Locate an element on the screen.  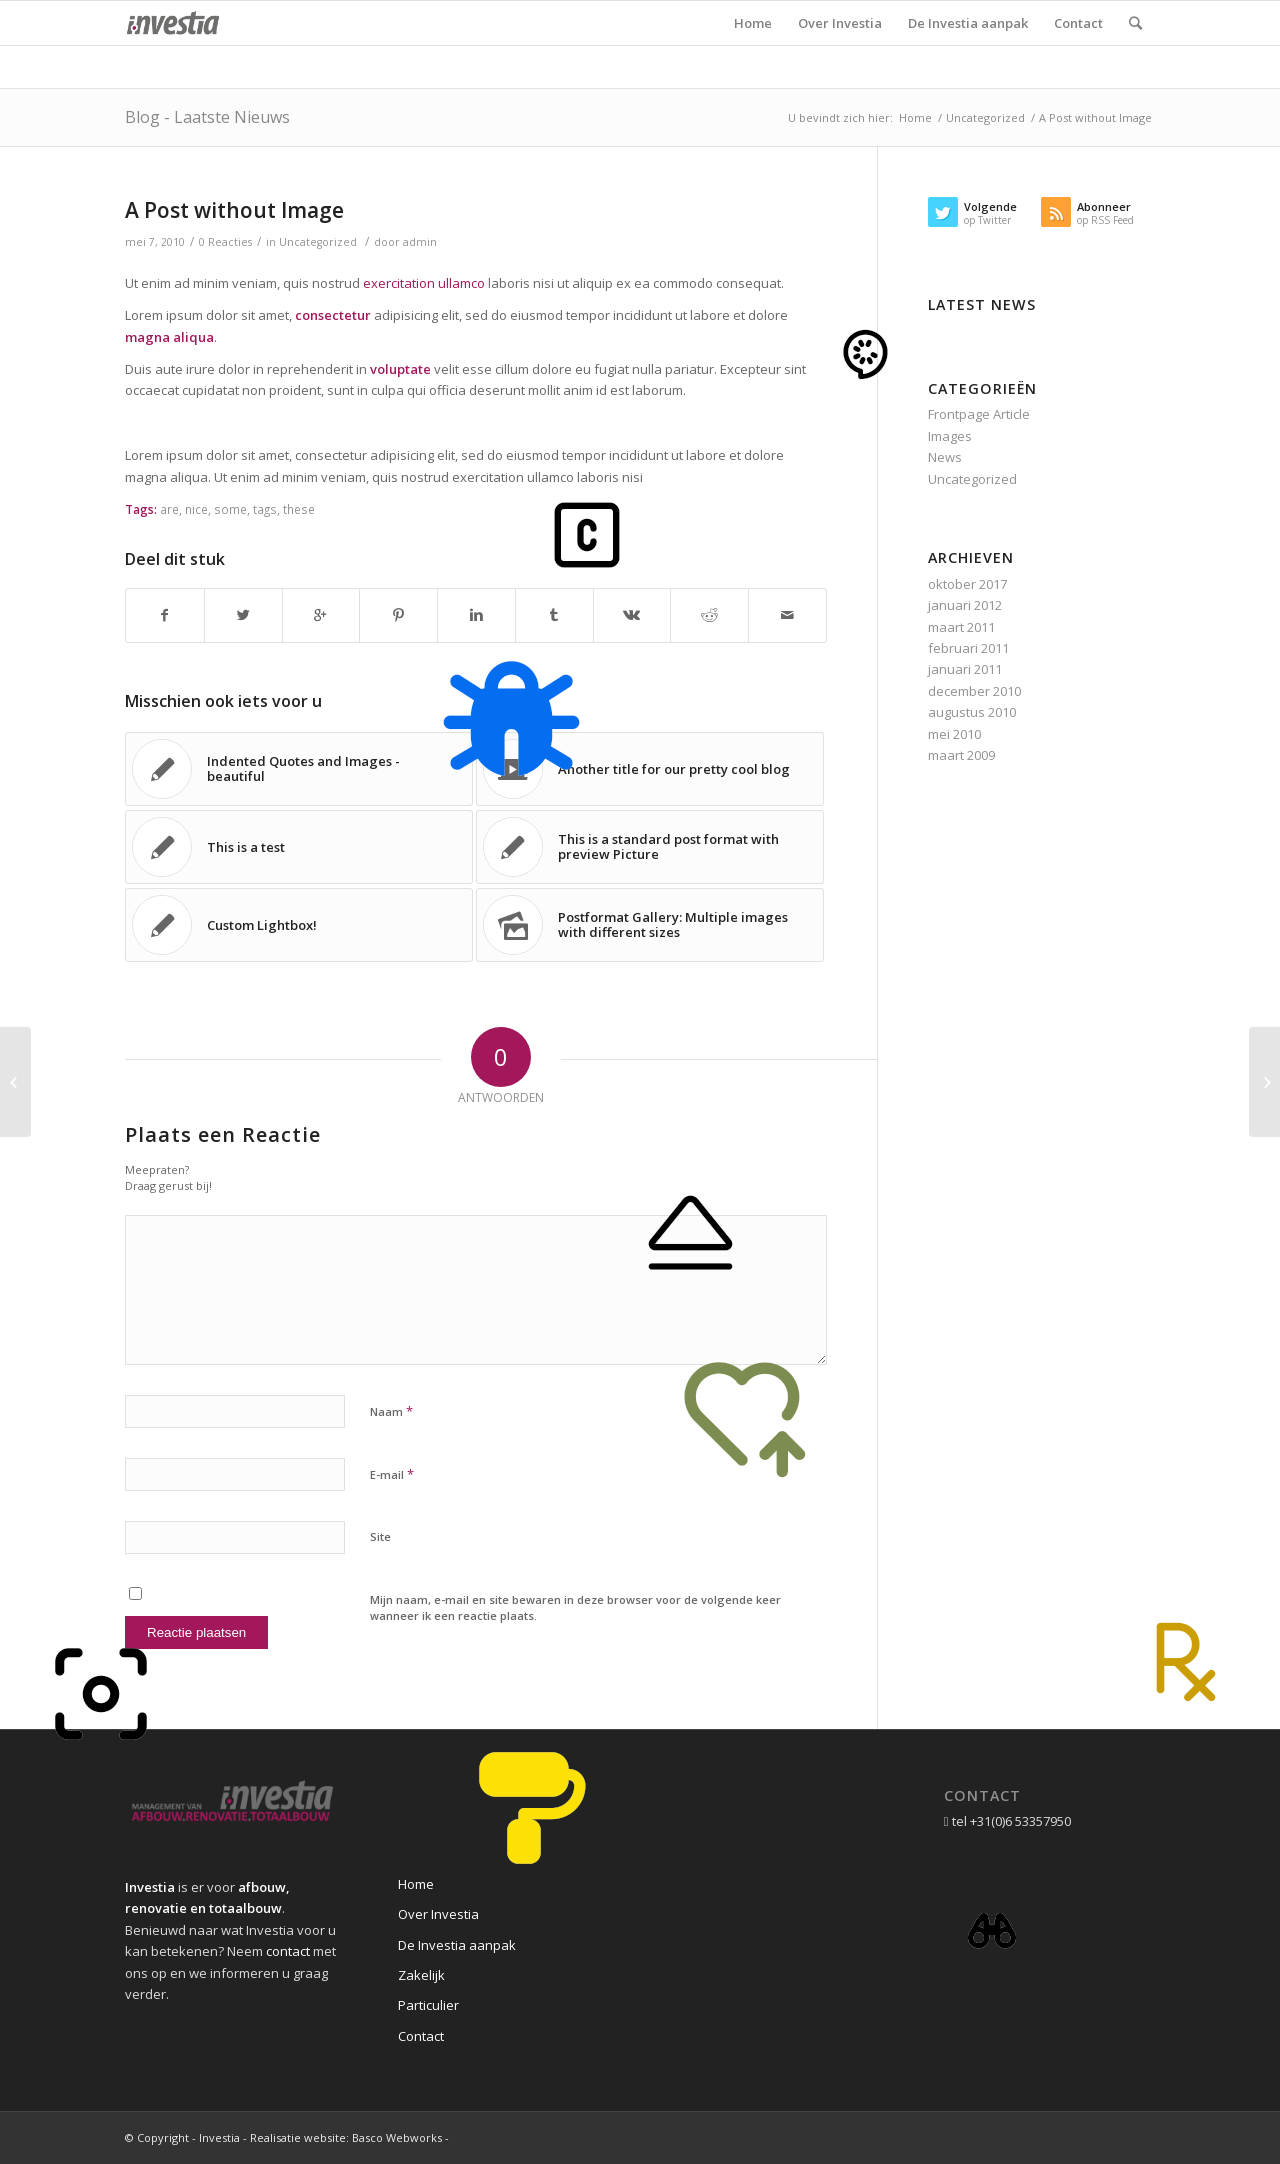
focus on a specific area or element is located at coordinates (101, 1694).